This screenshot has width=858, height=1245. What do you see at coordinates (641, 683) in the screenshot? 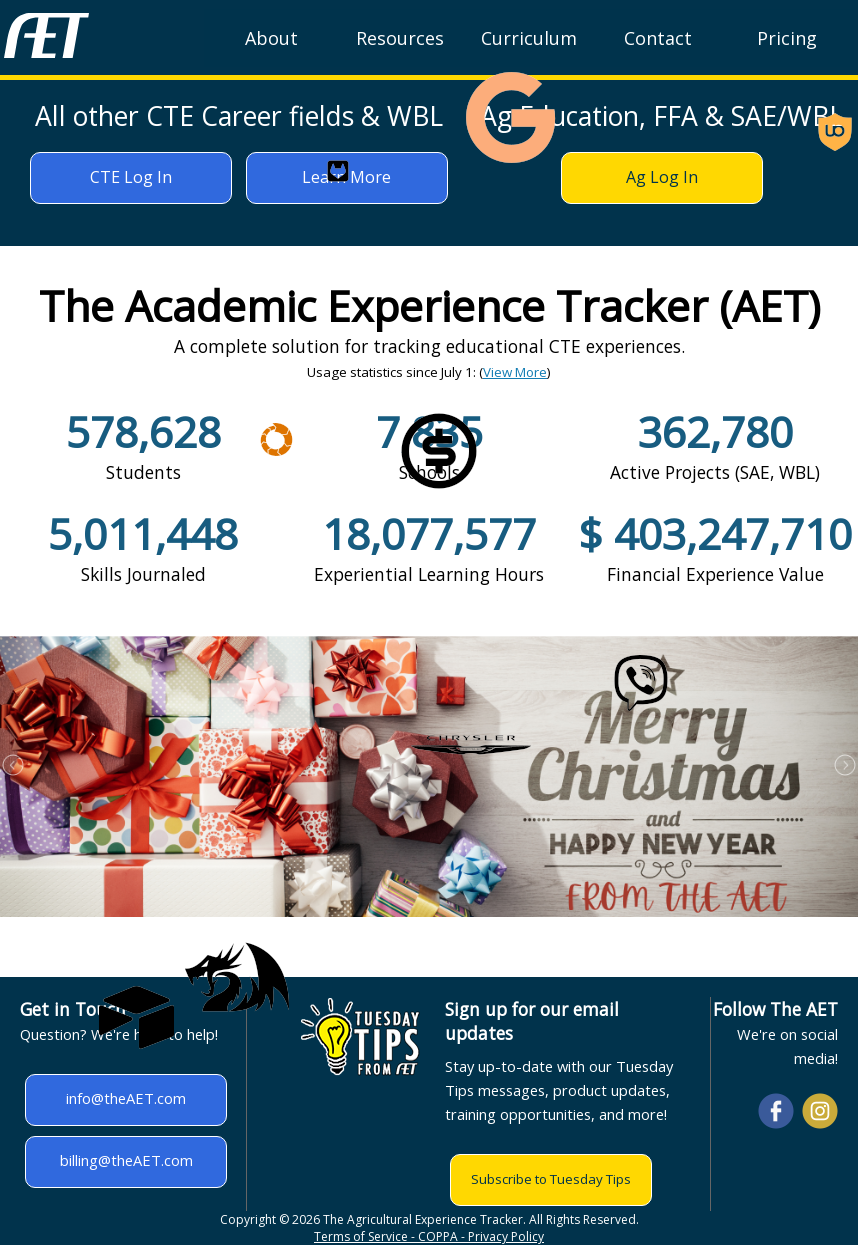
I see `open viber messaging app` at bounding box center [641, 683].